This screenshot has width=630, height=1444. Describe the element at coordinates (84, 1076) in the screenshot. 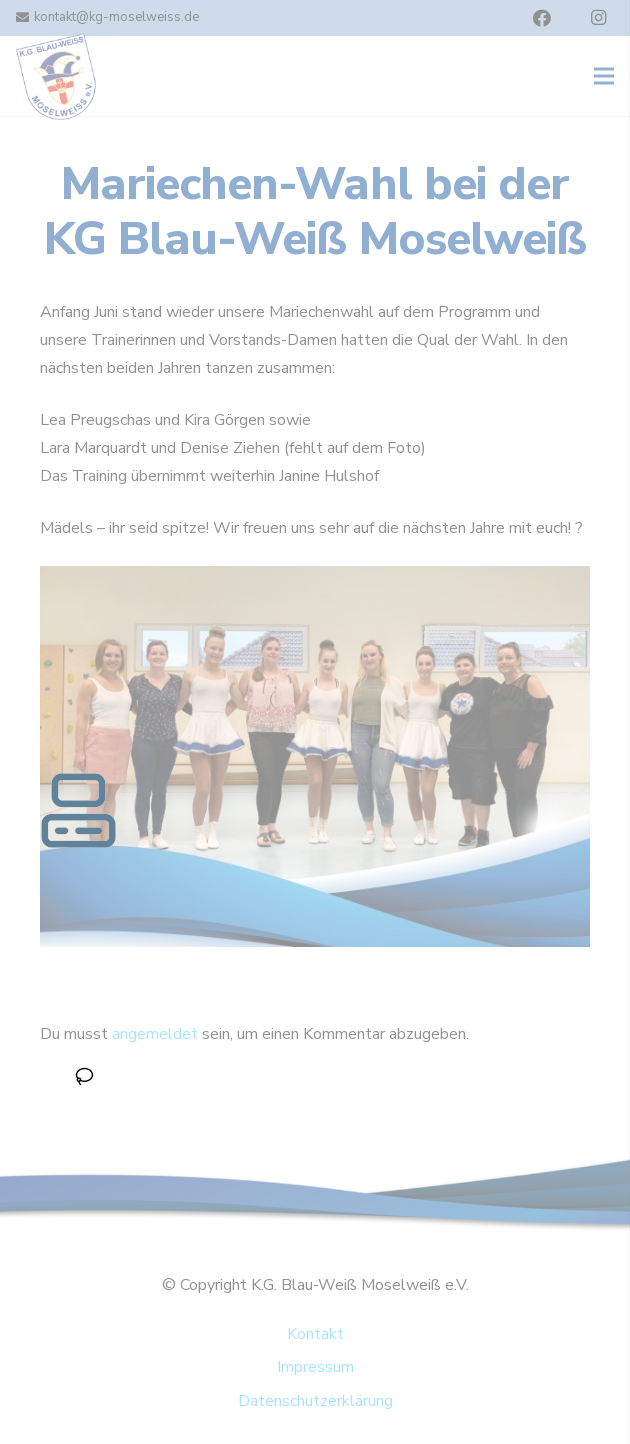

I see `select an irregular area with freehand drawing` at that location.